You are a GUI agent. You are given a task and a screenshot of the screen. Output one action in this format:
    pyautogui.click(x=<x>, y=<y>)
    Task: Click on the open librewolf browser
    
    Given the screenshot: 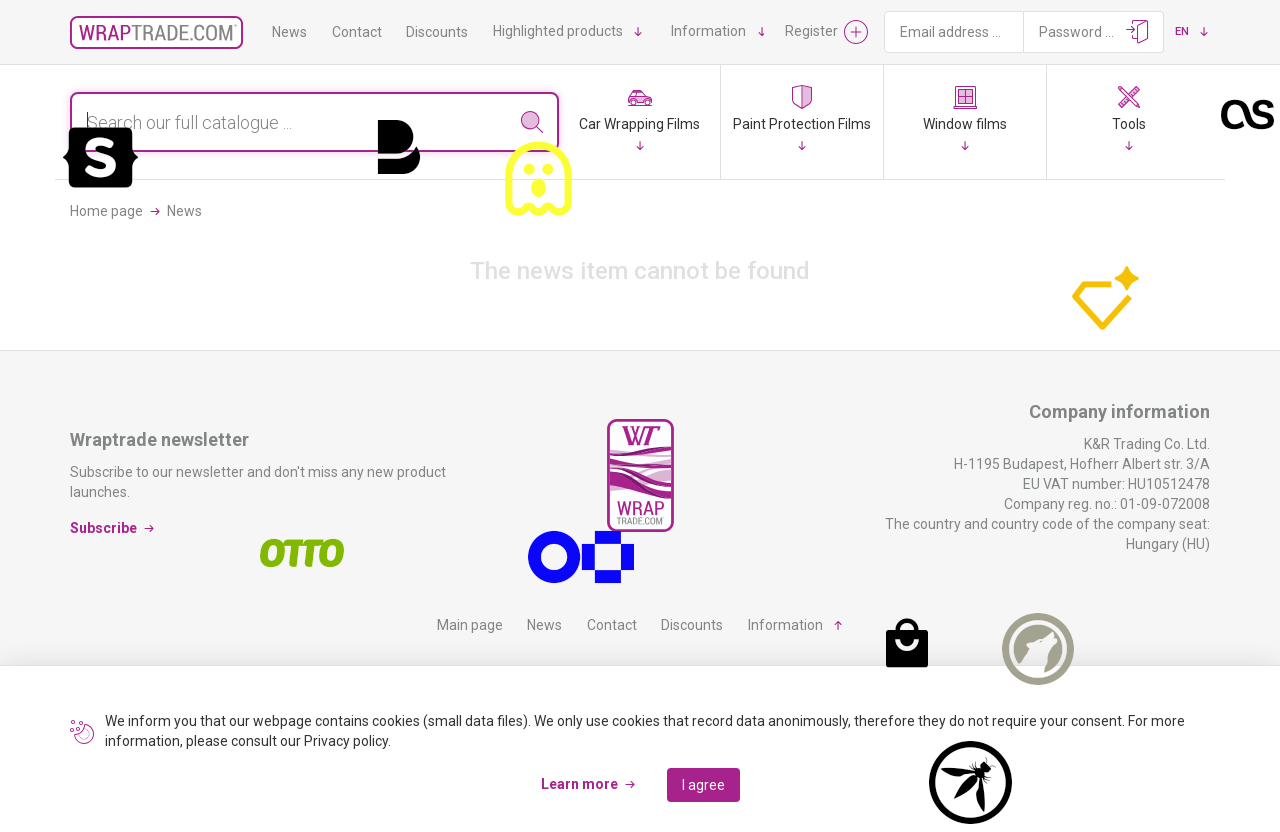 What is the action you would take?
    pyautogui.click(x=1038, y=649)
    